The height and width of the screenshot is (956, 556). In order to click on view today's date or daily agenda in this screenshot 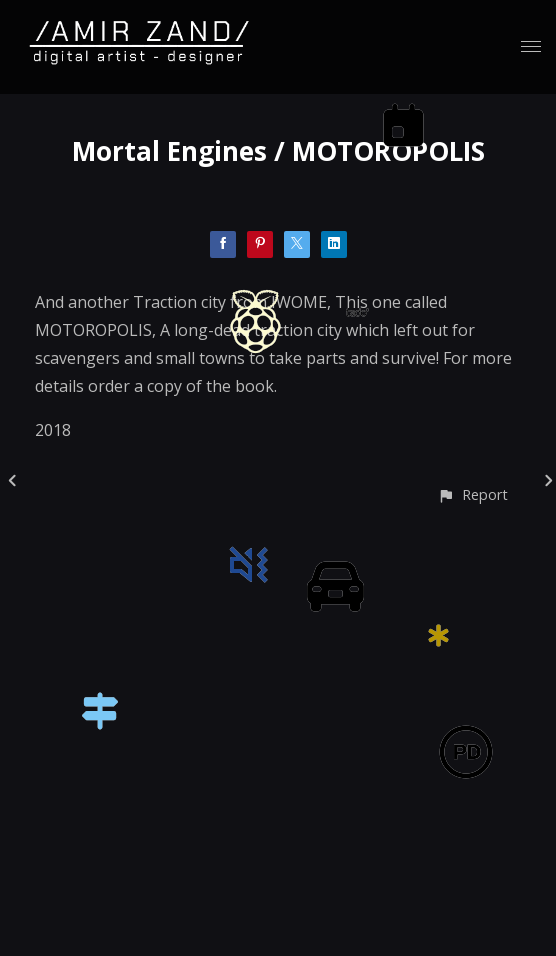, I will do `click(403, 126)`.